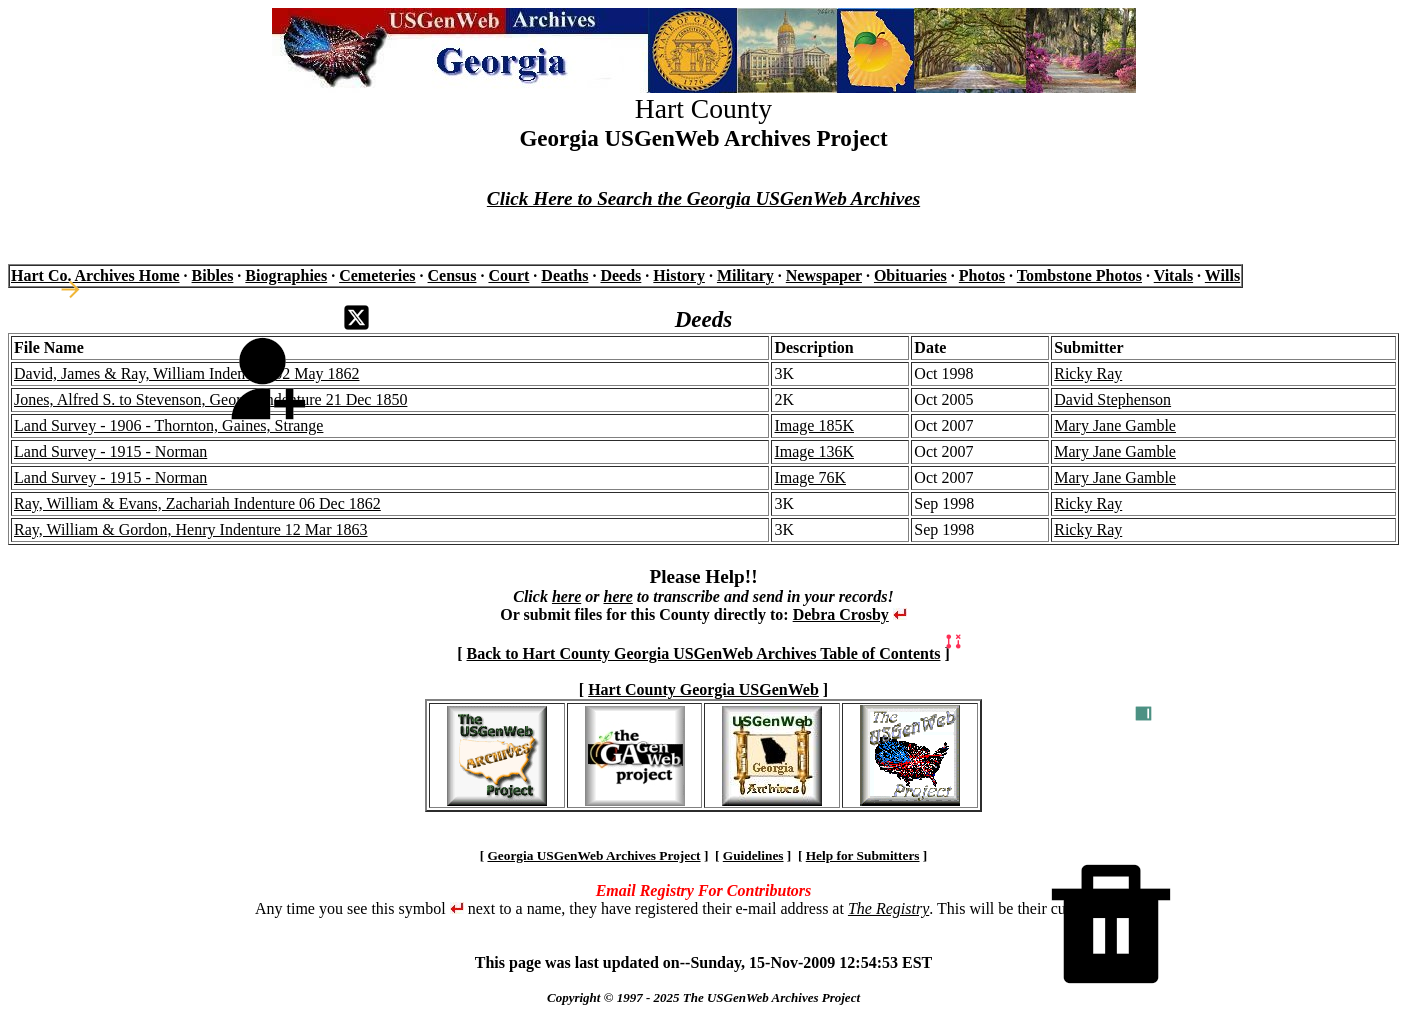 Image resolution: width=1407 pixels, height=1014 pixels. What do you see at coordinates (356, 317) in the screenshot?
I see `open X (formerly Twitter) app` at bounding box center [356, 317].